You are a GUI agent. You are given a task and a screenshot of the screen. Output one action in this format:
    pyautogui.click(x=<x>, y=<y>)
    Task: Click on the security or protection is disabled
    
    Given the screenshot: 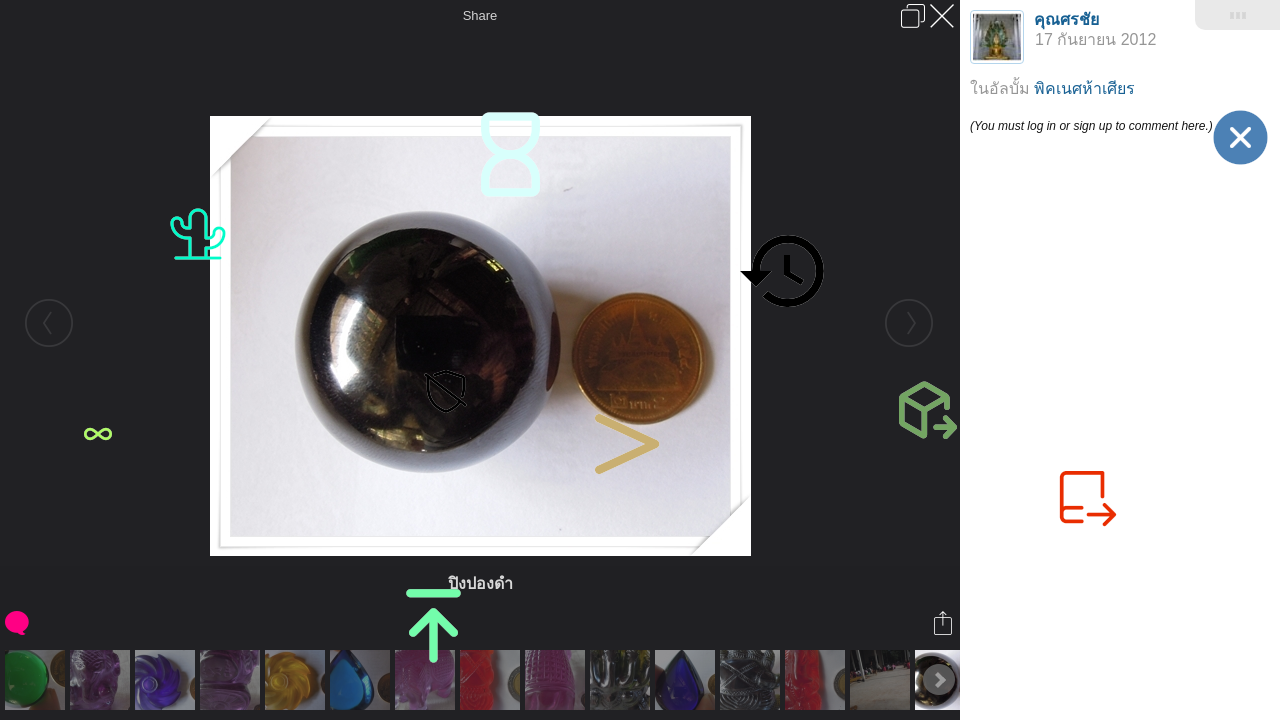 What is the action you would take?
    pyautogui.click(x=446, y=391)
    